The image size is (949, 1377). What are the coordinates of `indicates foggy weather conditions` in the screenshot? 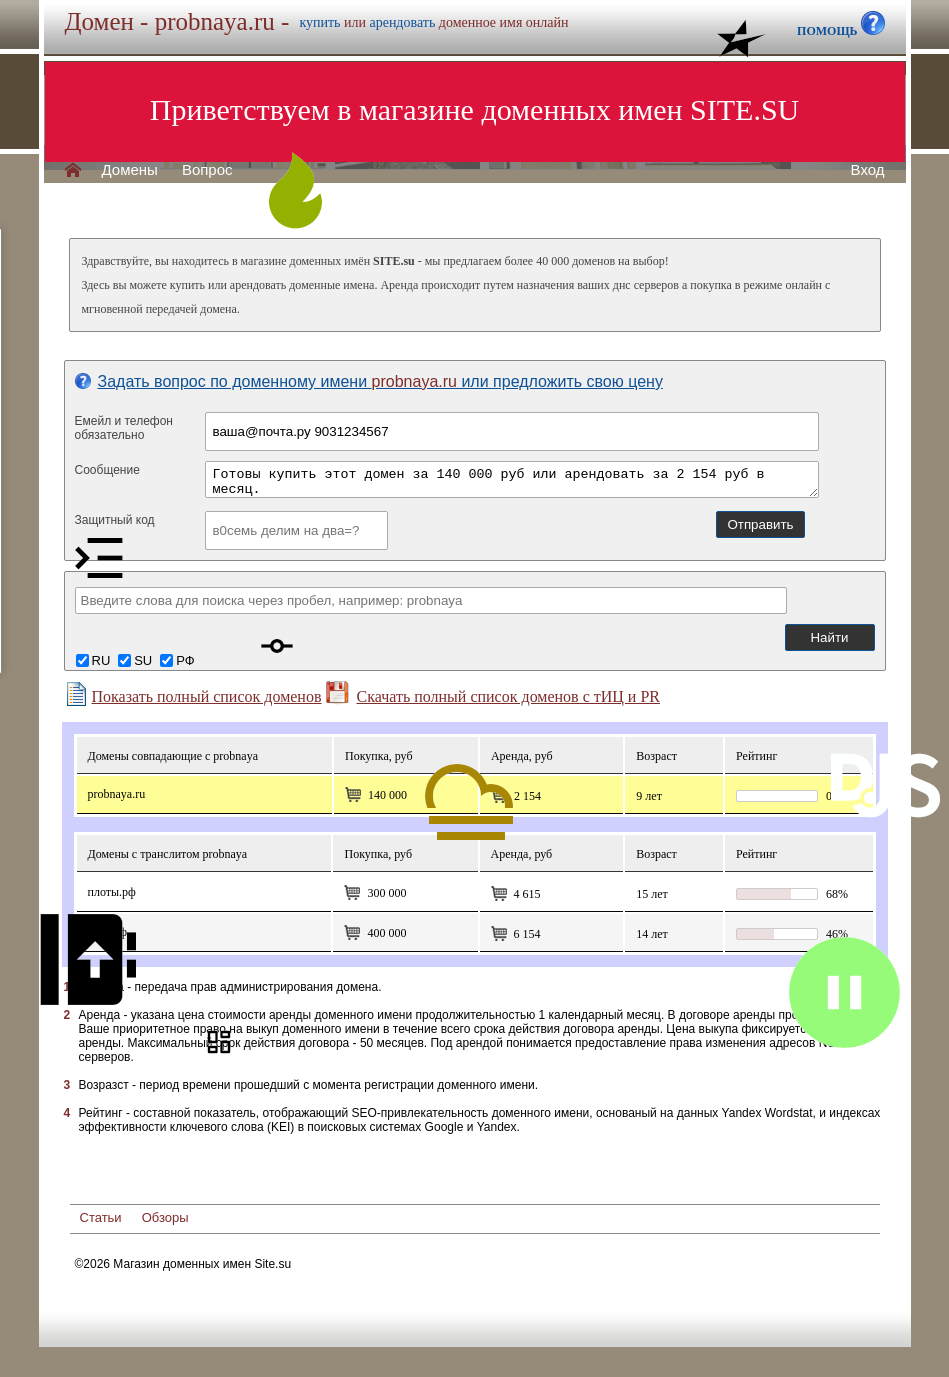 It's located at (469, 804).